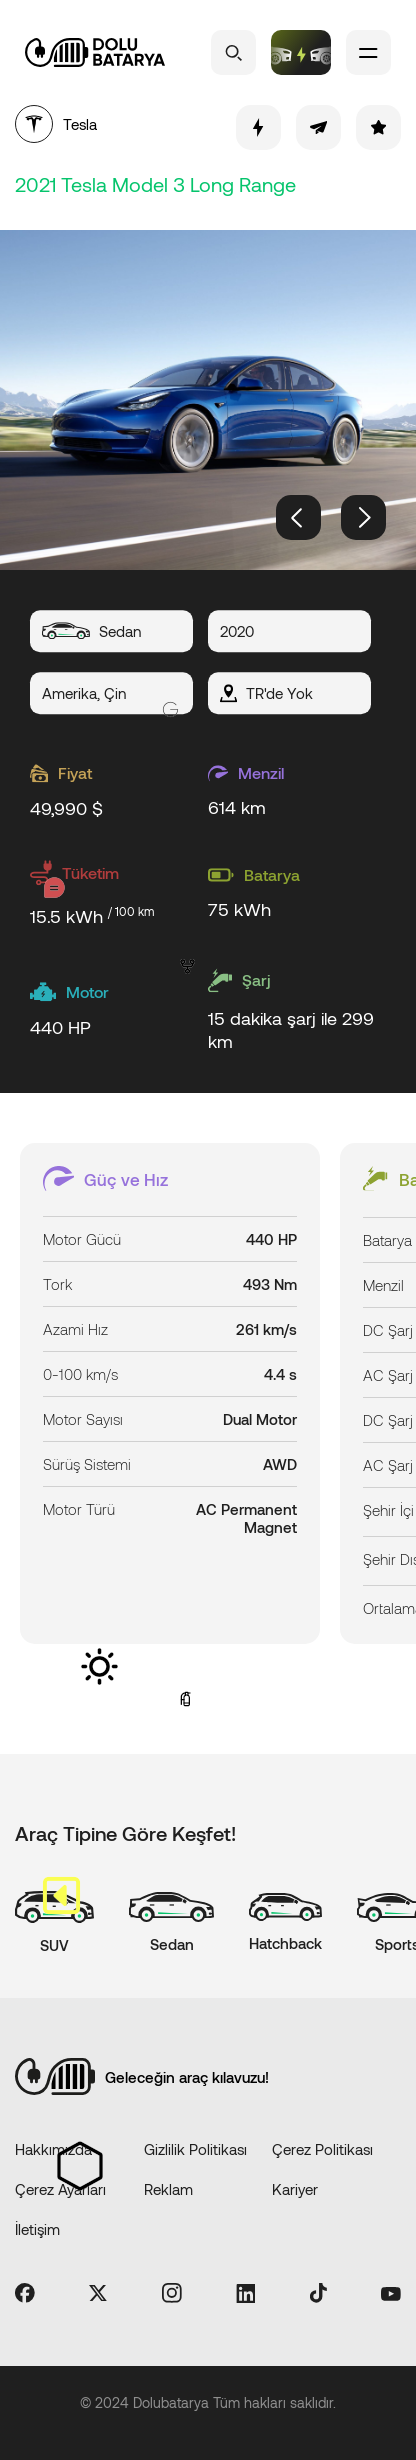 The height and width of the screenshot is (2460, 416). Describe the element at coordinates (186, 1699) in the screenshot. I see `access fire safety information` at that location.